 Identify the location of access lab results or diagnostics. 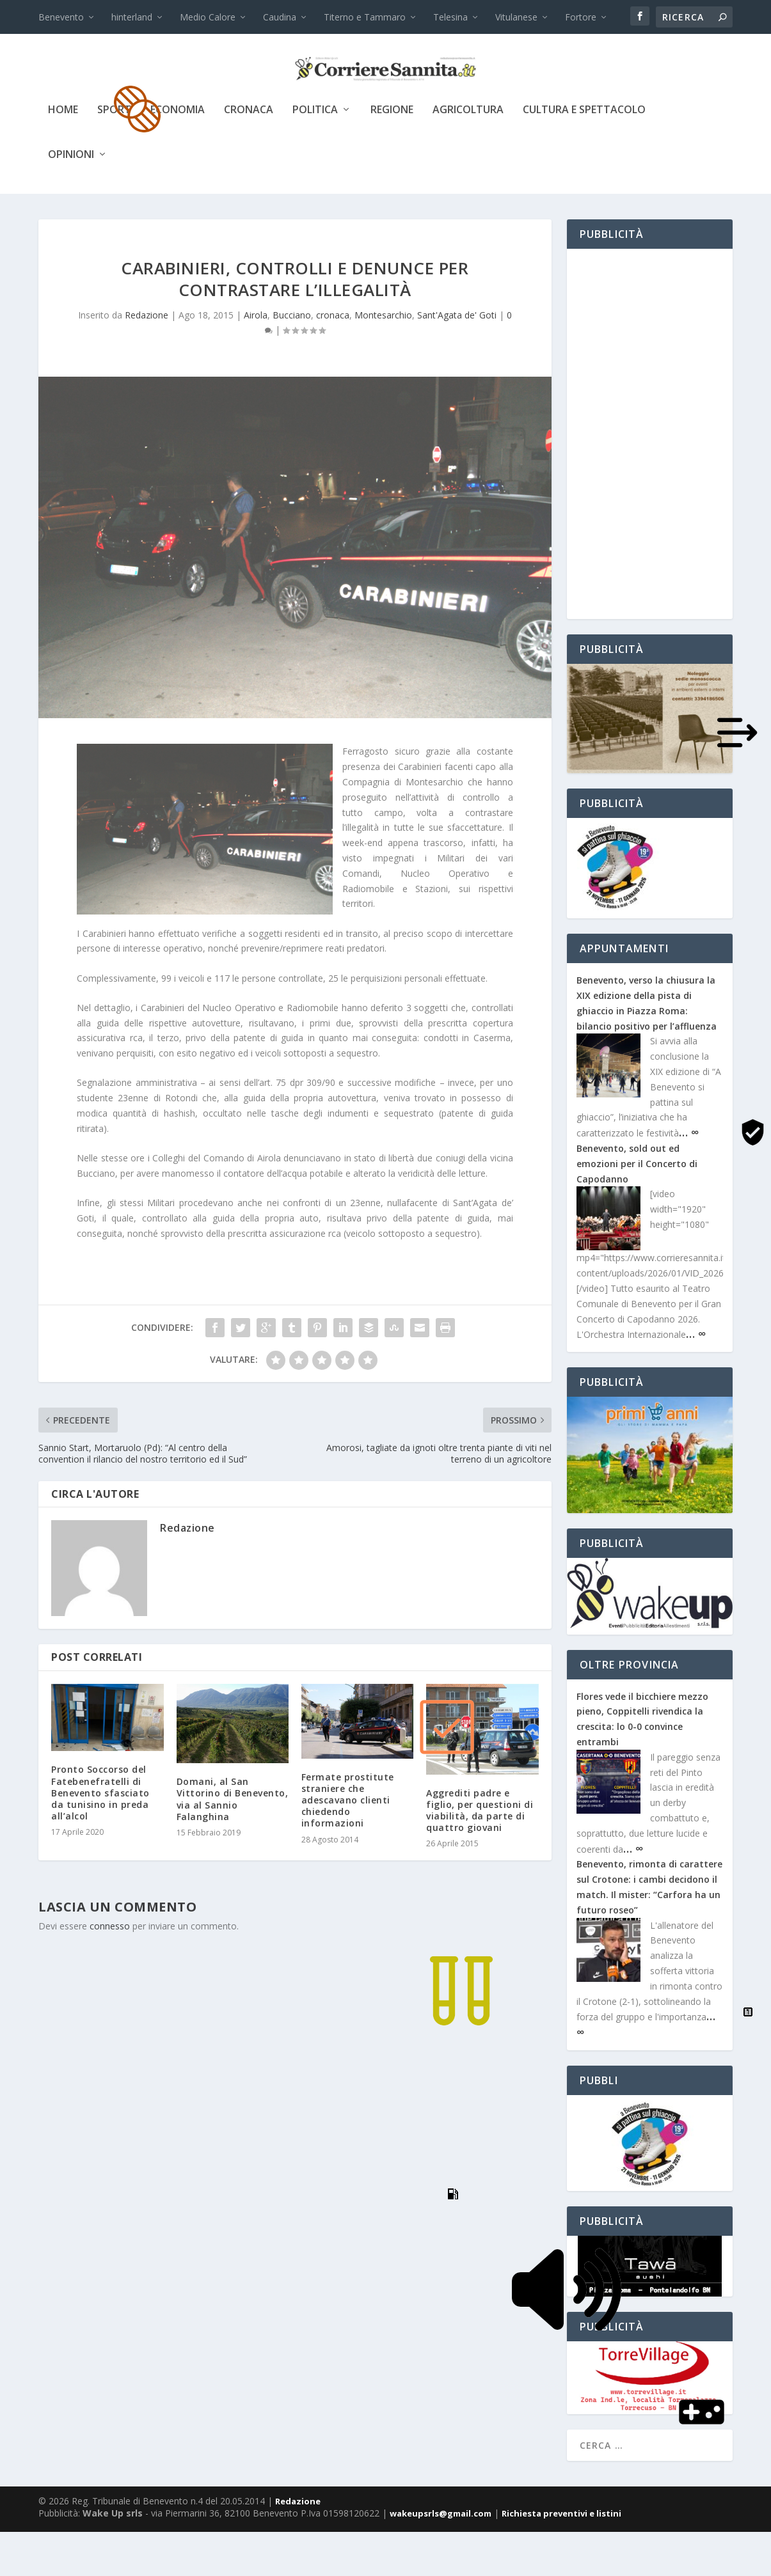
(461, 1991).